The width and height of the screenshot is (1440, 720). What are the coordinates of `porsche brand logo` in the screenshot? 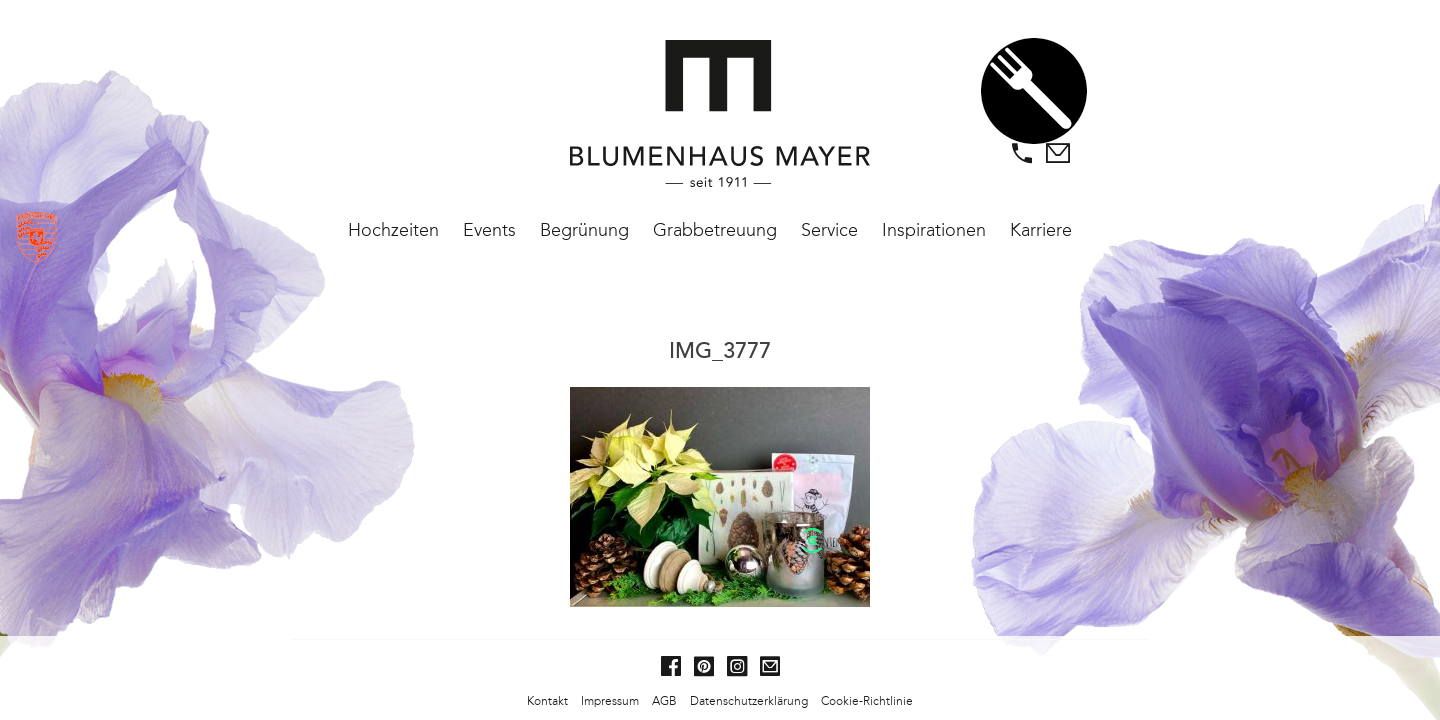 It's located at (36, 237).